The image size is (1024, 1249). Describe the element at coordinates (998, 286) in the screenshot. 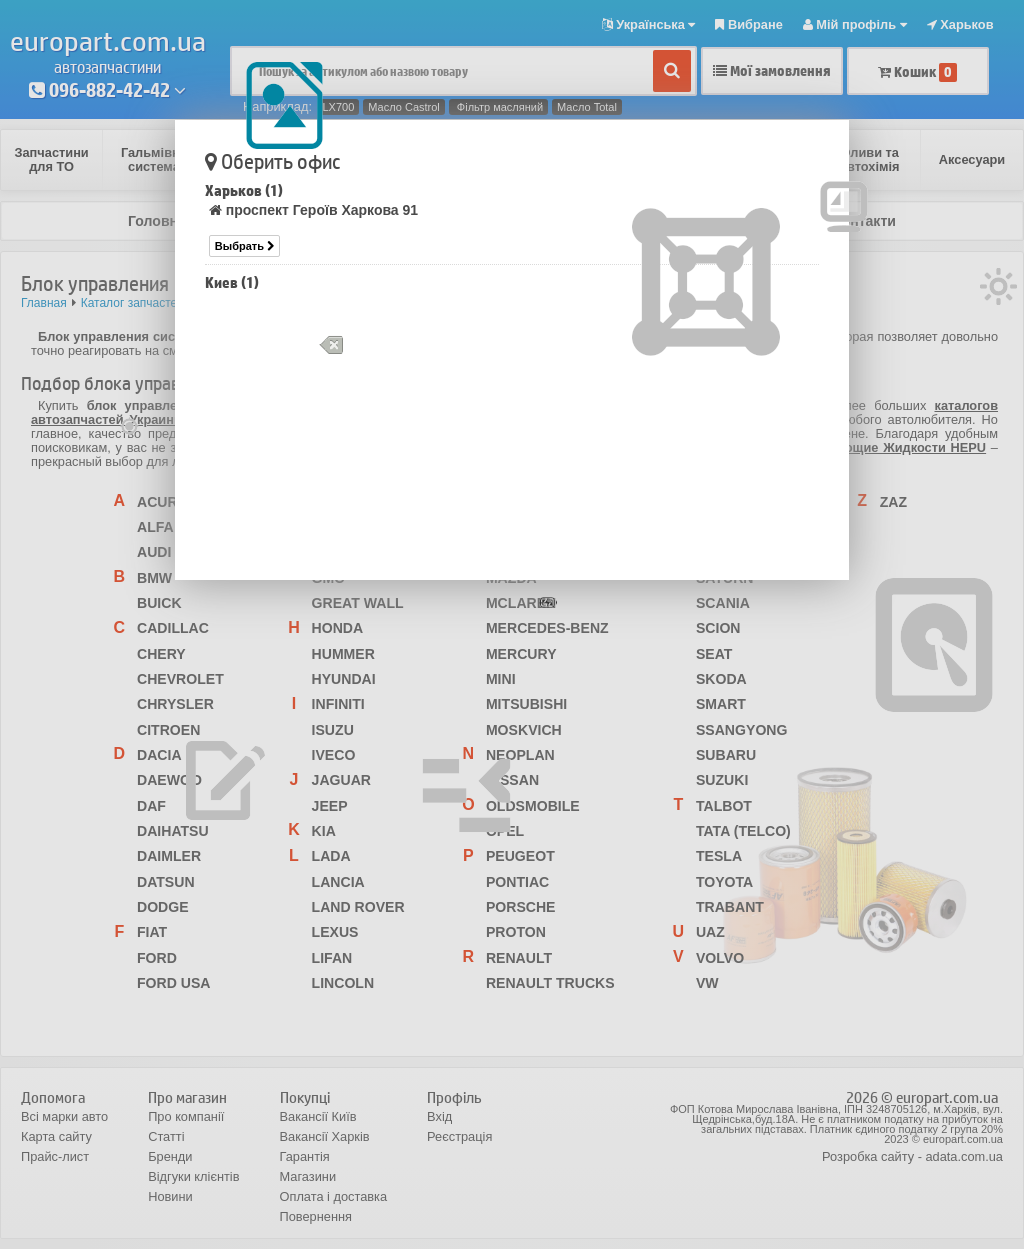

I see `adjust display brightness settings` at that location.